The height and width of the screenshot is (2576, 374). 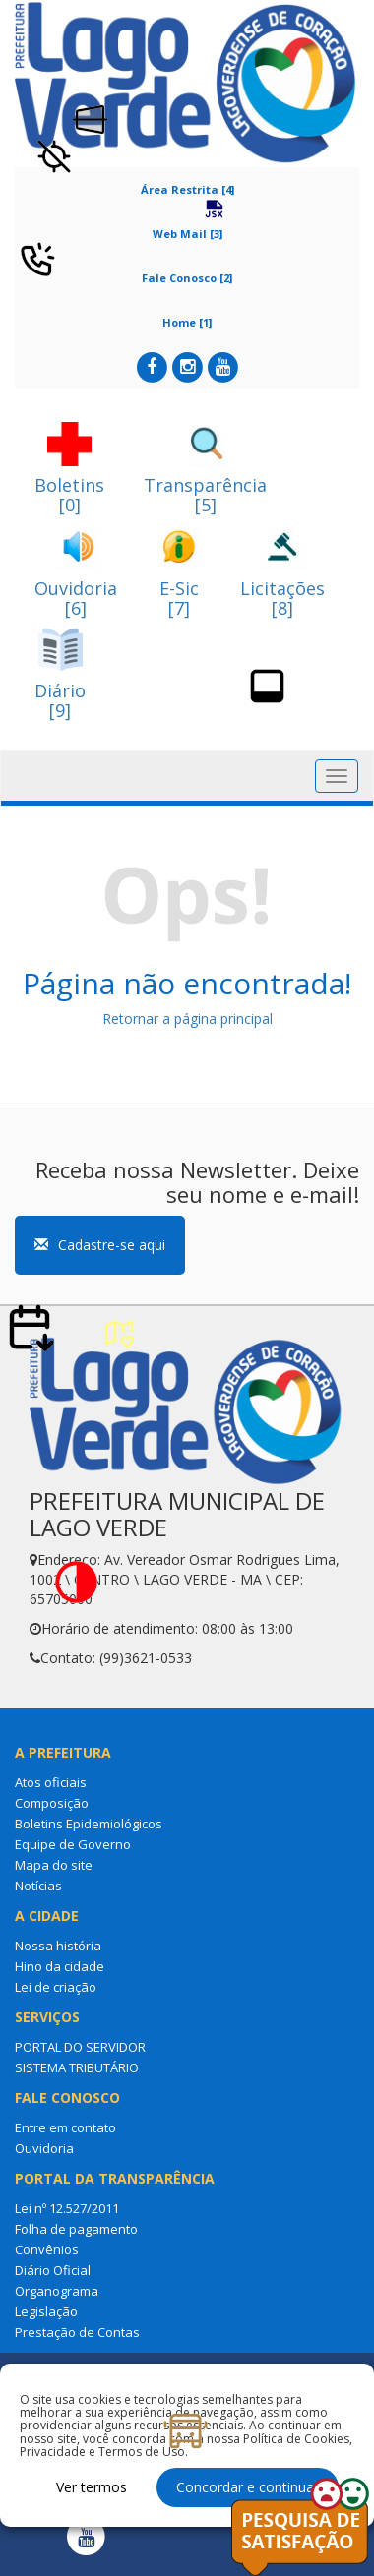 What do you see at coordinates (30, 1327) in the screenshot?
I see `download calendar or export schedule` at bounding box center [30, 1327].